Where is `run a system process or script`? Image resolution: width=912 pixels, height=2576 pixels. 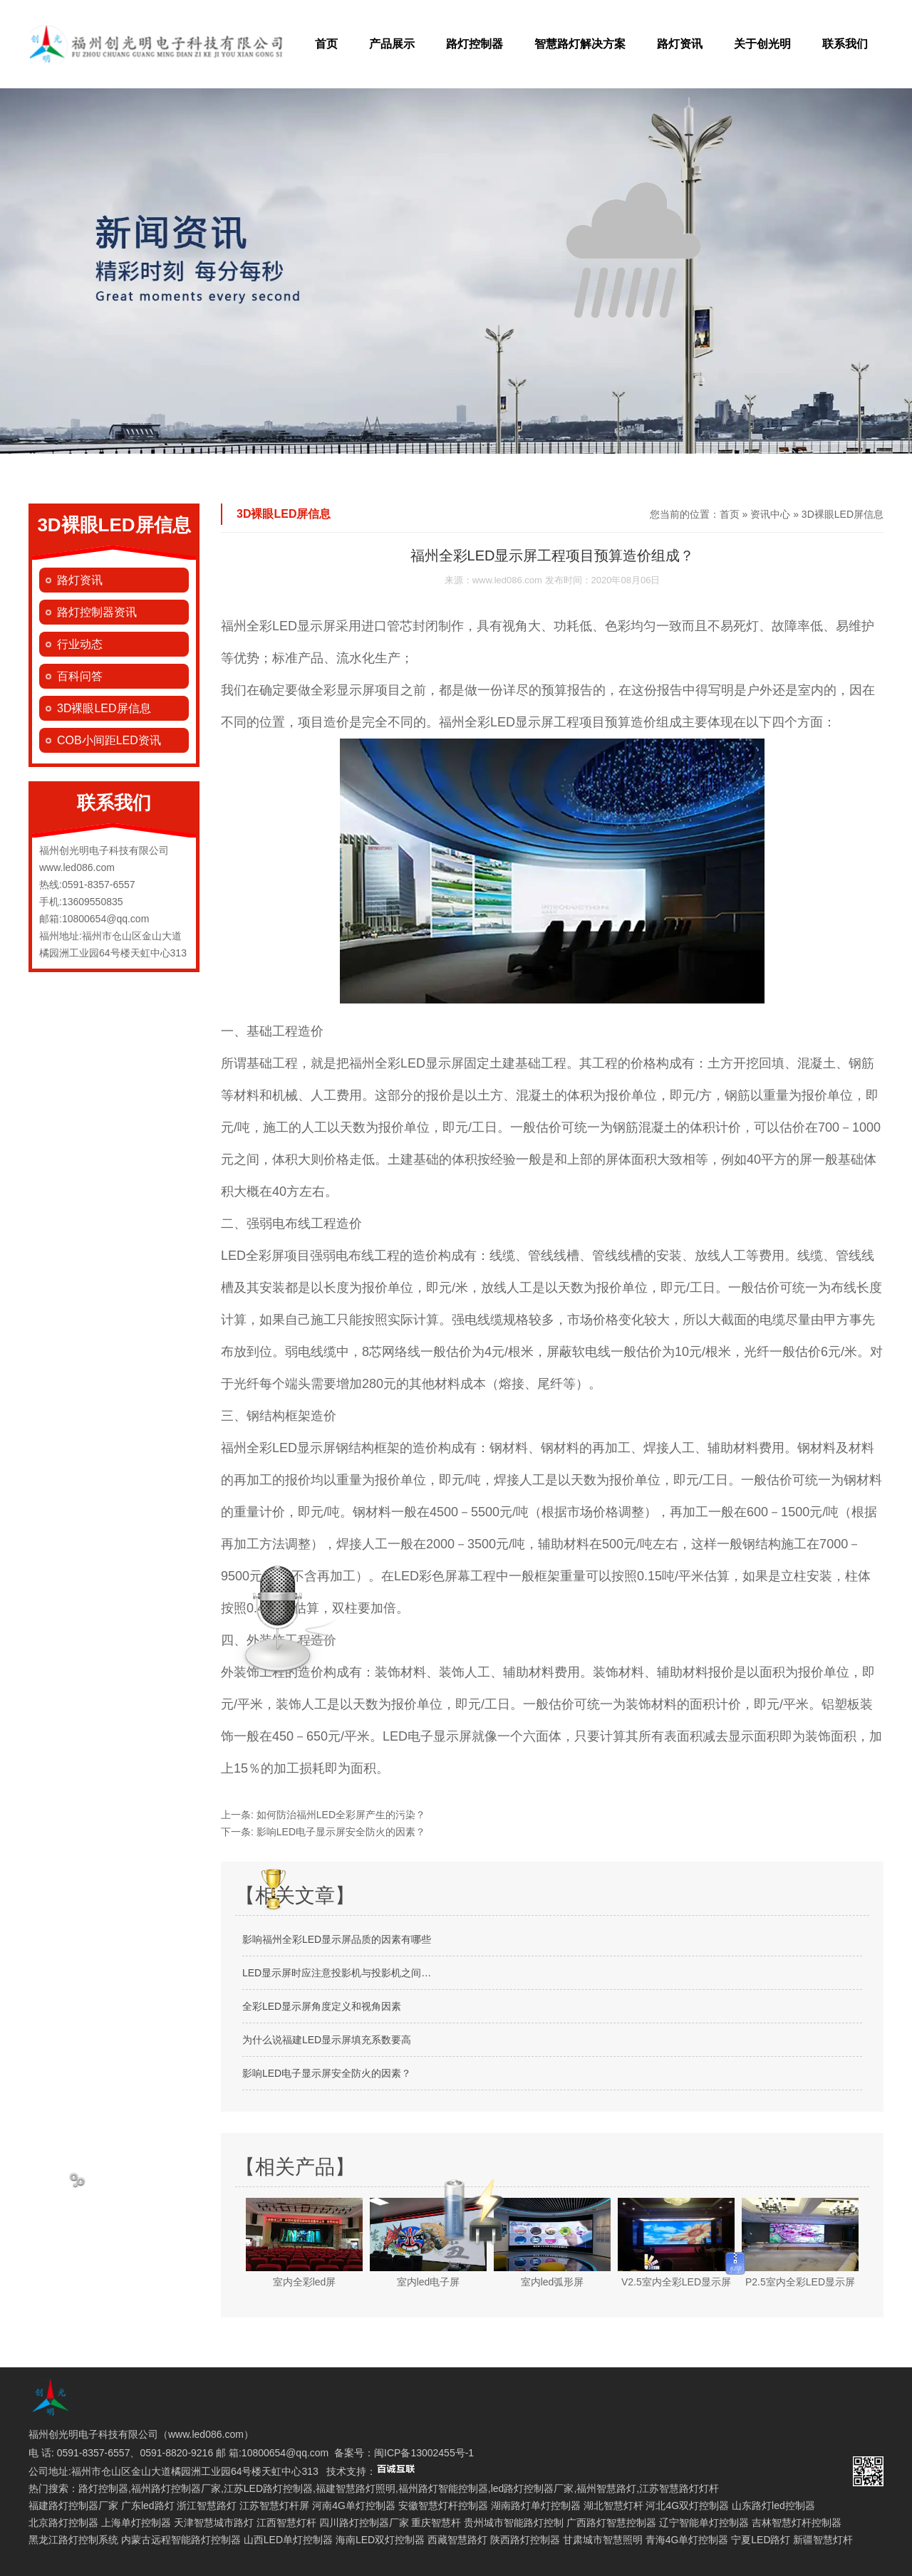 run a system process or script is located at coordinates (77, 2180).